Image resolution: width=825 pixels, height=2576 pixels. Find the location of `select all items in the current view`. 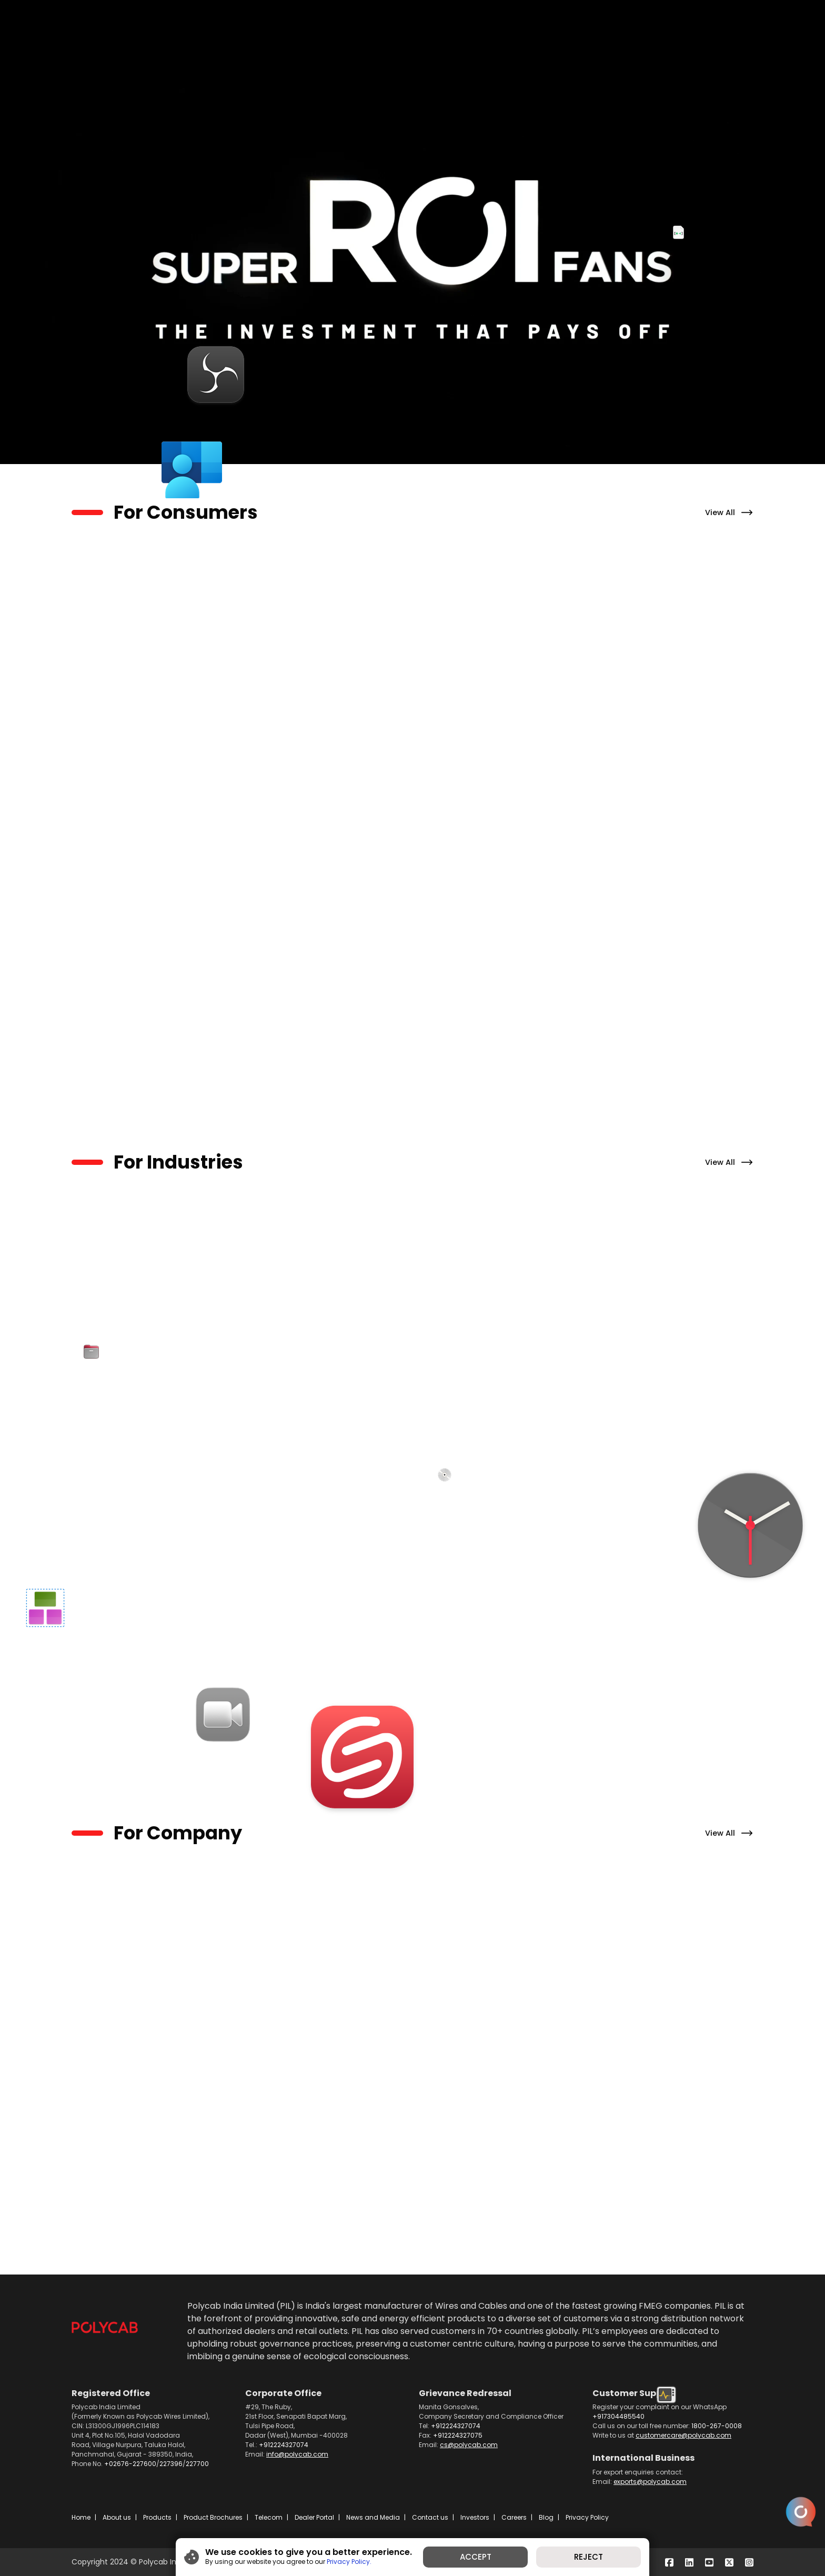

select all items in the current view is located at coordinates (45, 1608).